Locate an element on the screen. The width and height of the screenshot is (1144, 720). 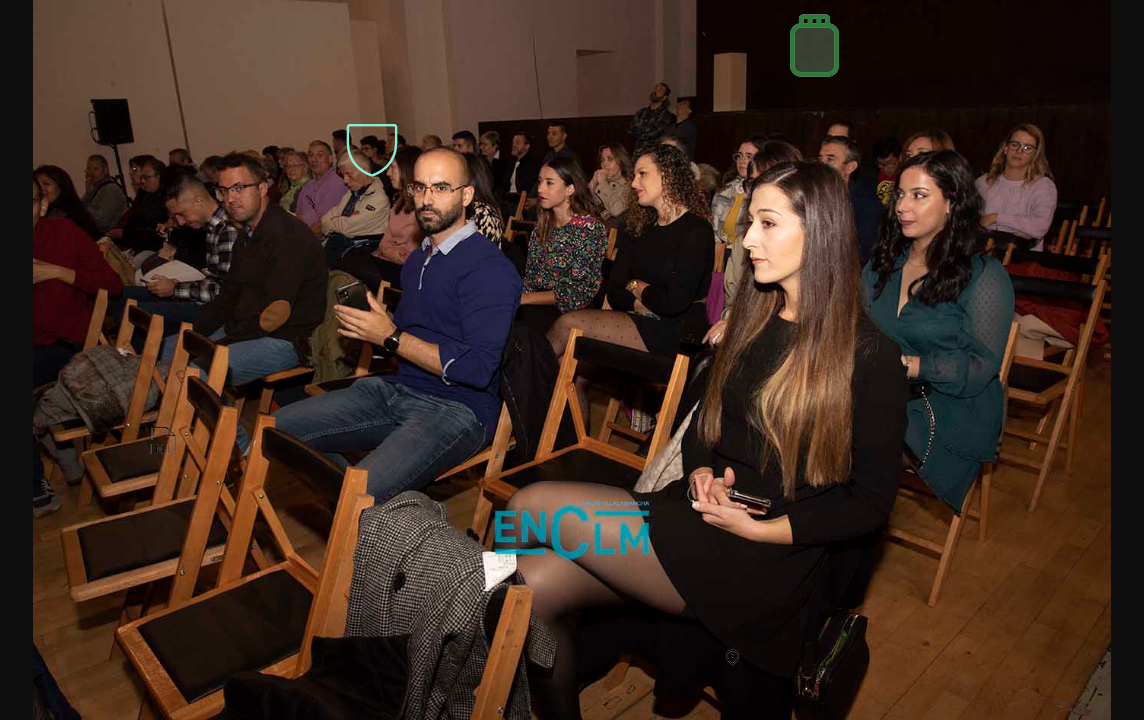
access security or privacy settings is located at coordinates (372, 147).